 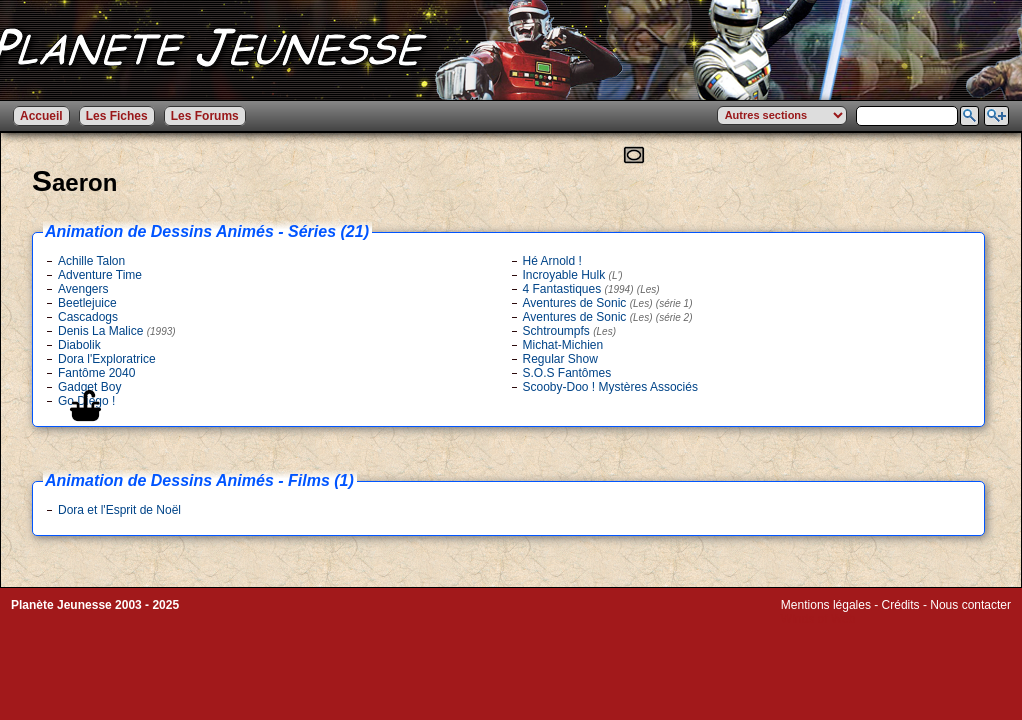 What do you see at coordinates (85, 405) in the screenshot?
I see `indicates kitchen or bathroom facilities` at bounding box center [85, 405].